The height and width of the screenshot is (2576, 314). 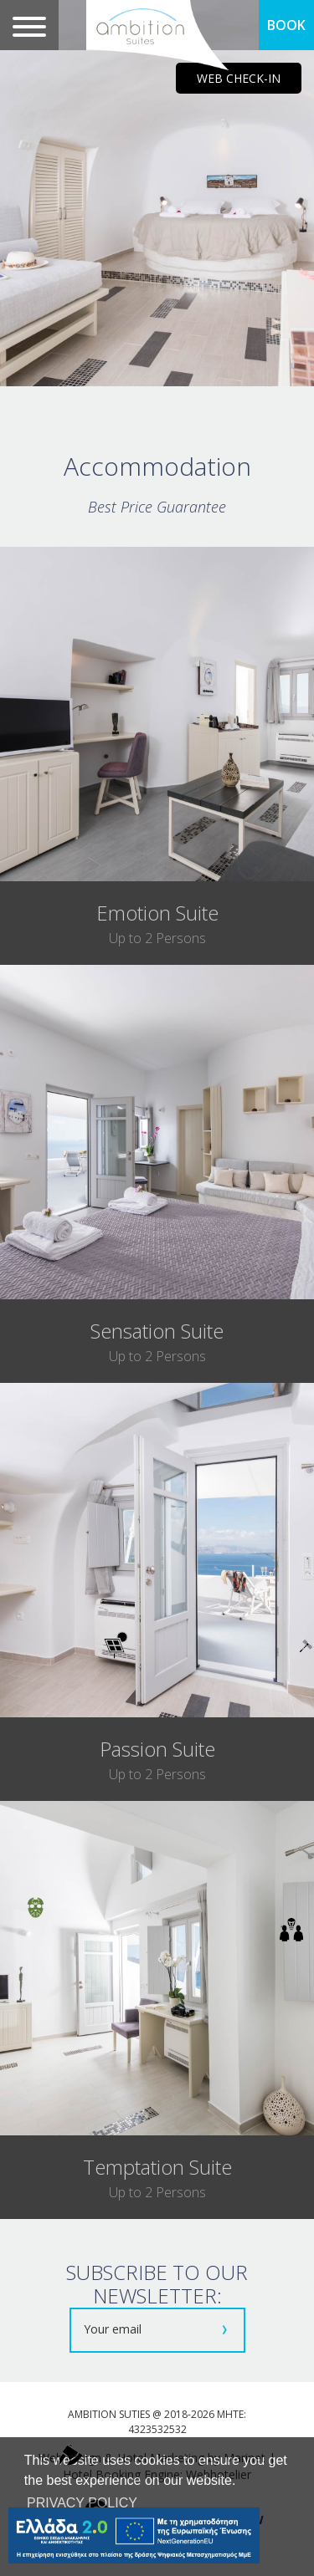 I want to click on hockey mask icon for horror or slasher game genre, so click(x=35, y=1907).